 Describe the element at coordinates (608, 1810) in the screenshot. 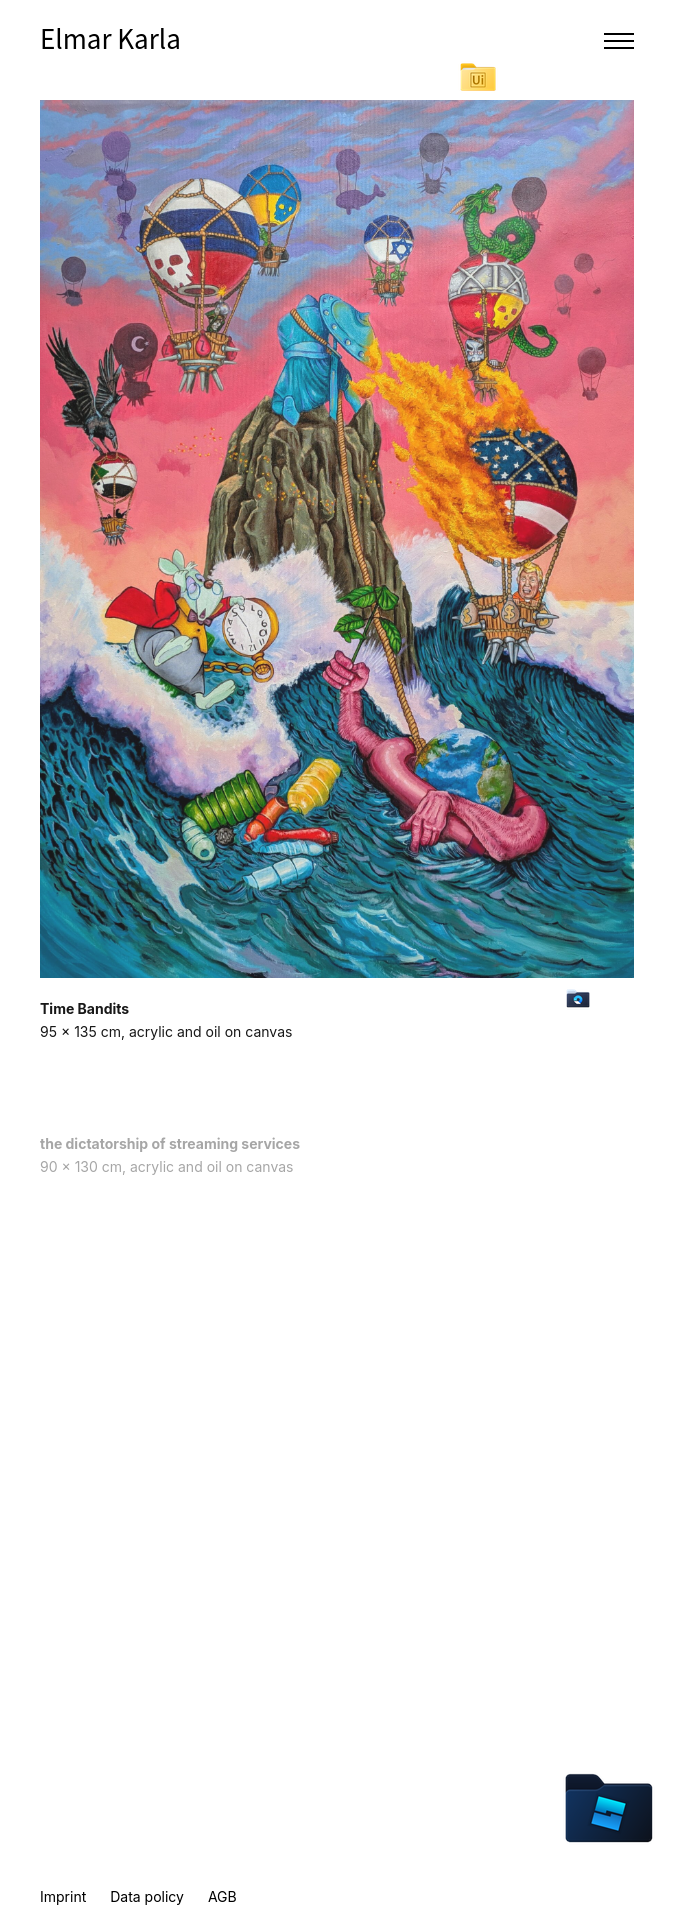

I see `open Roblox Studio project files` at that location.